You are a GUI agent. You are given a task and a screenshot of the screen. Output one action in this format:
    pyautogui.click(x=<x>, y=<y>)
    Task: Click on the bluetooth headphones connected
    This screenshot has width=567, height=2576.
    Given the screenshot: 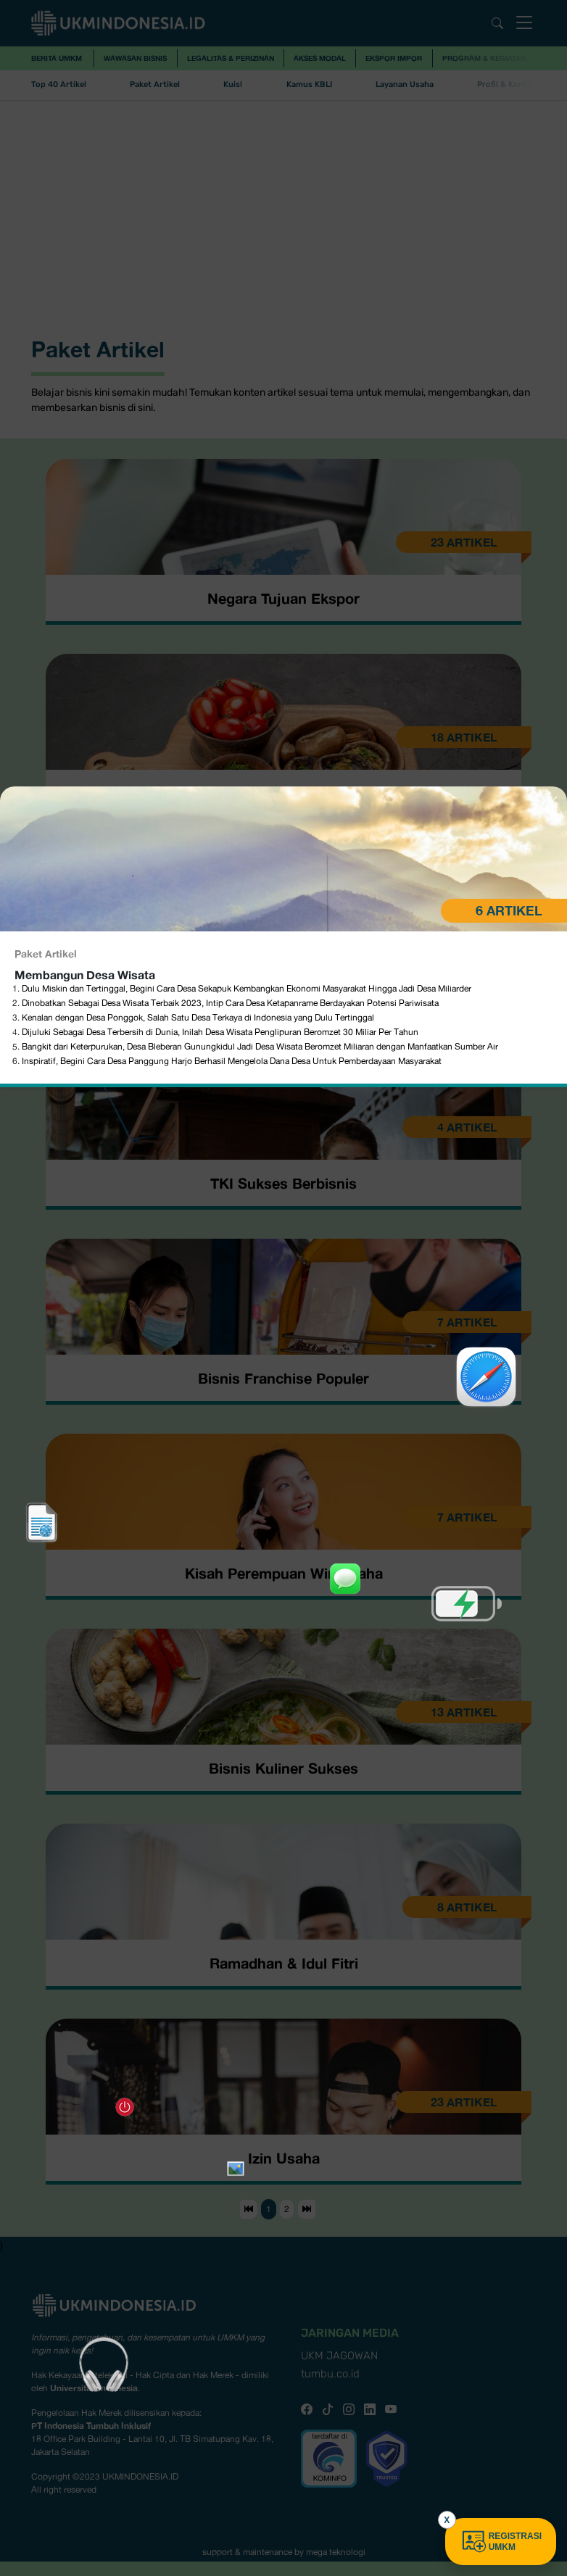 What is the action you would take?
    pyautogui.click(x=104, y=2364)
    